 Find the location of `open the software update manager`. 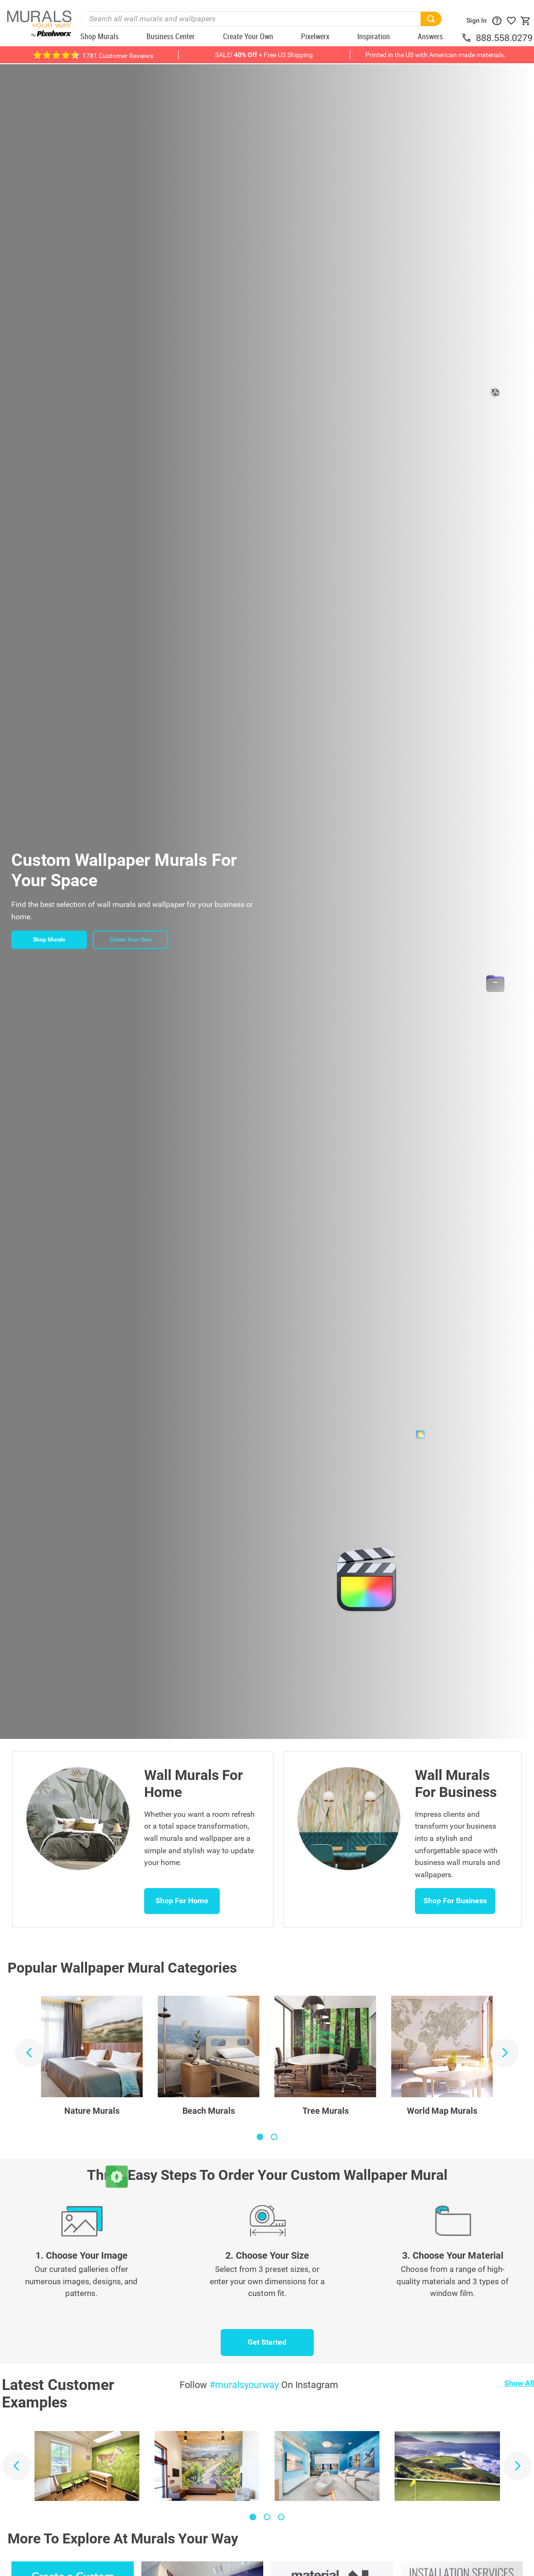

open the software update manager is located at coordinates (495, 392).